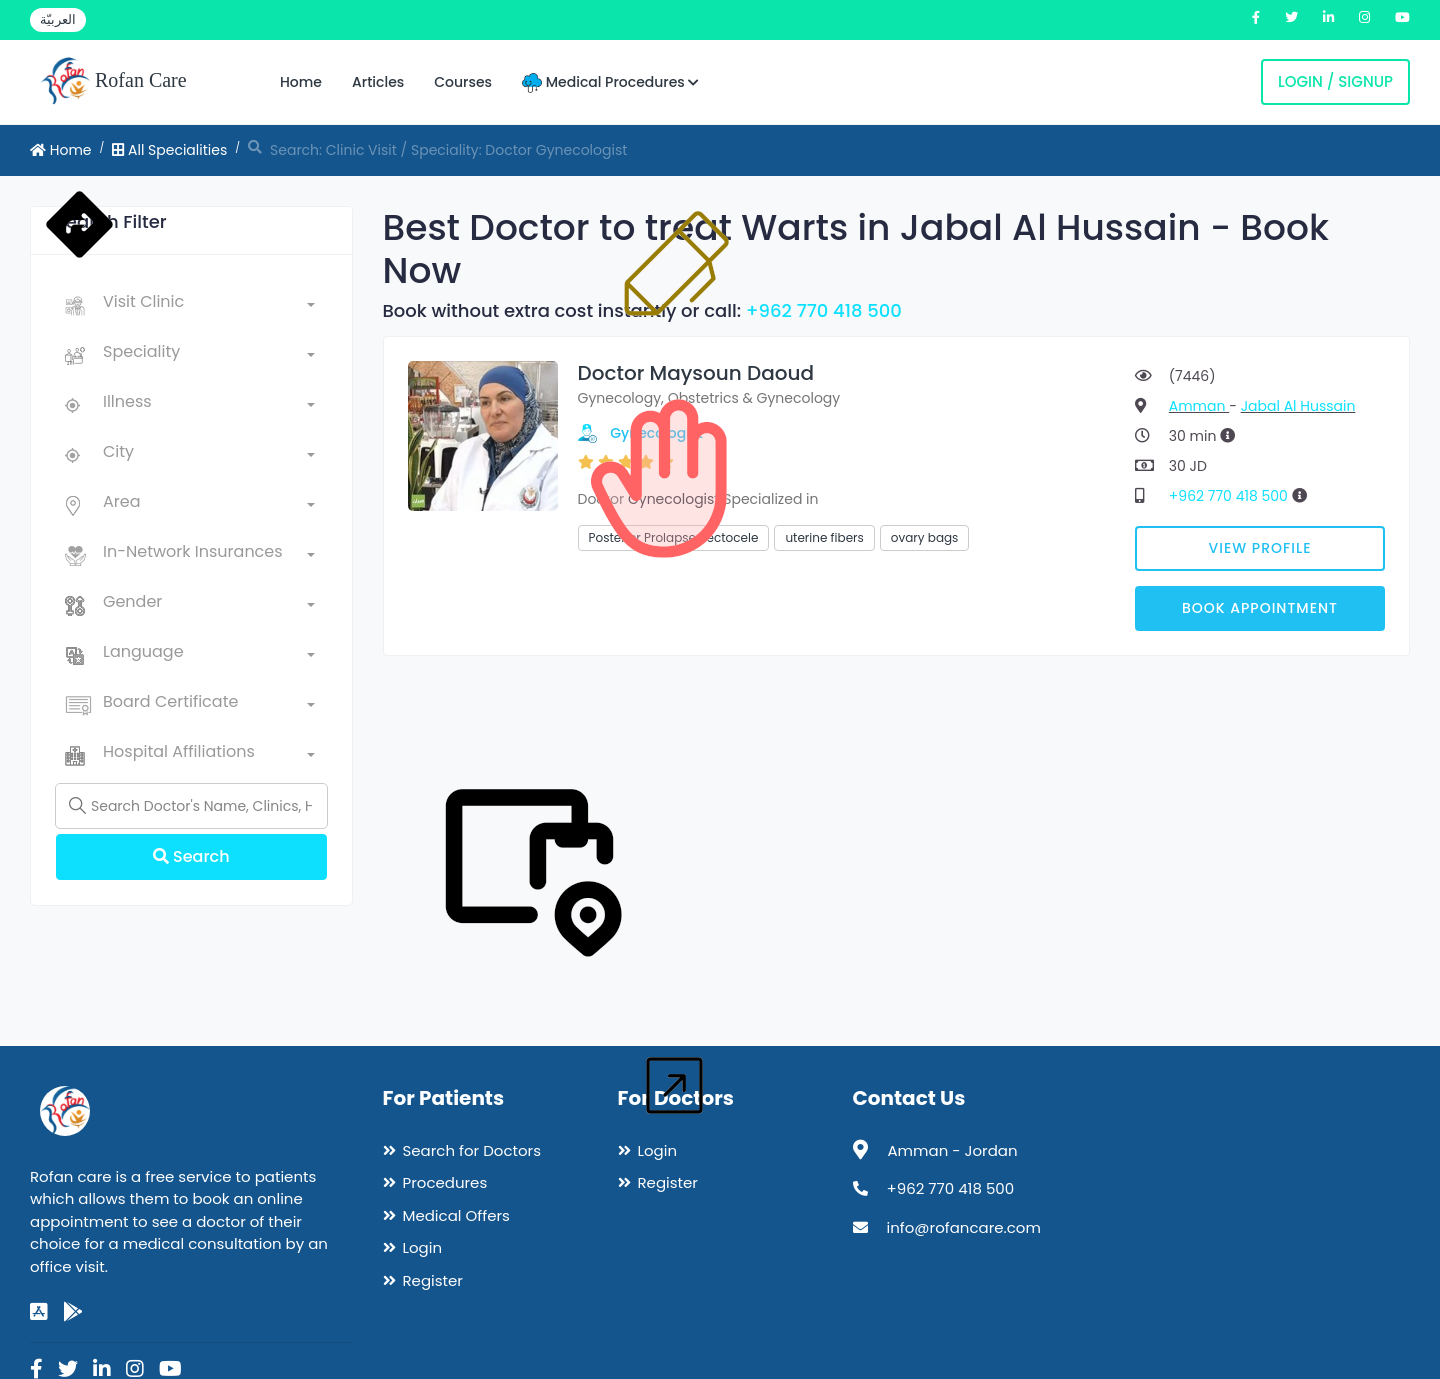 This screenshot has width=1440, height=1379. What do you see at coordinates (79, 224) in the screenshot?
I see `navigate to directions or routing options` at bounding box center [79, 224].